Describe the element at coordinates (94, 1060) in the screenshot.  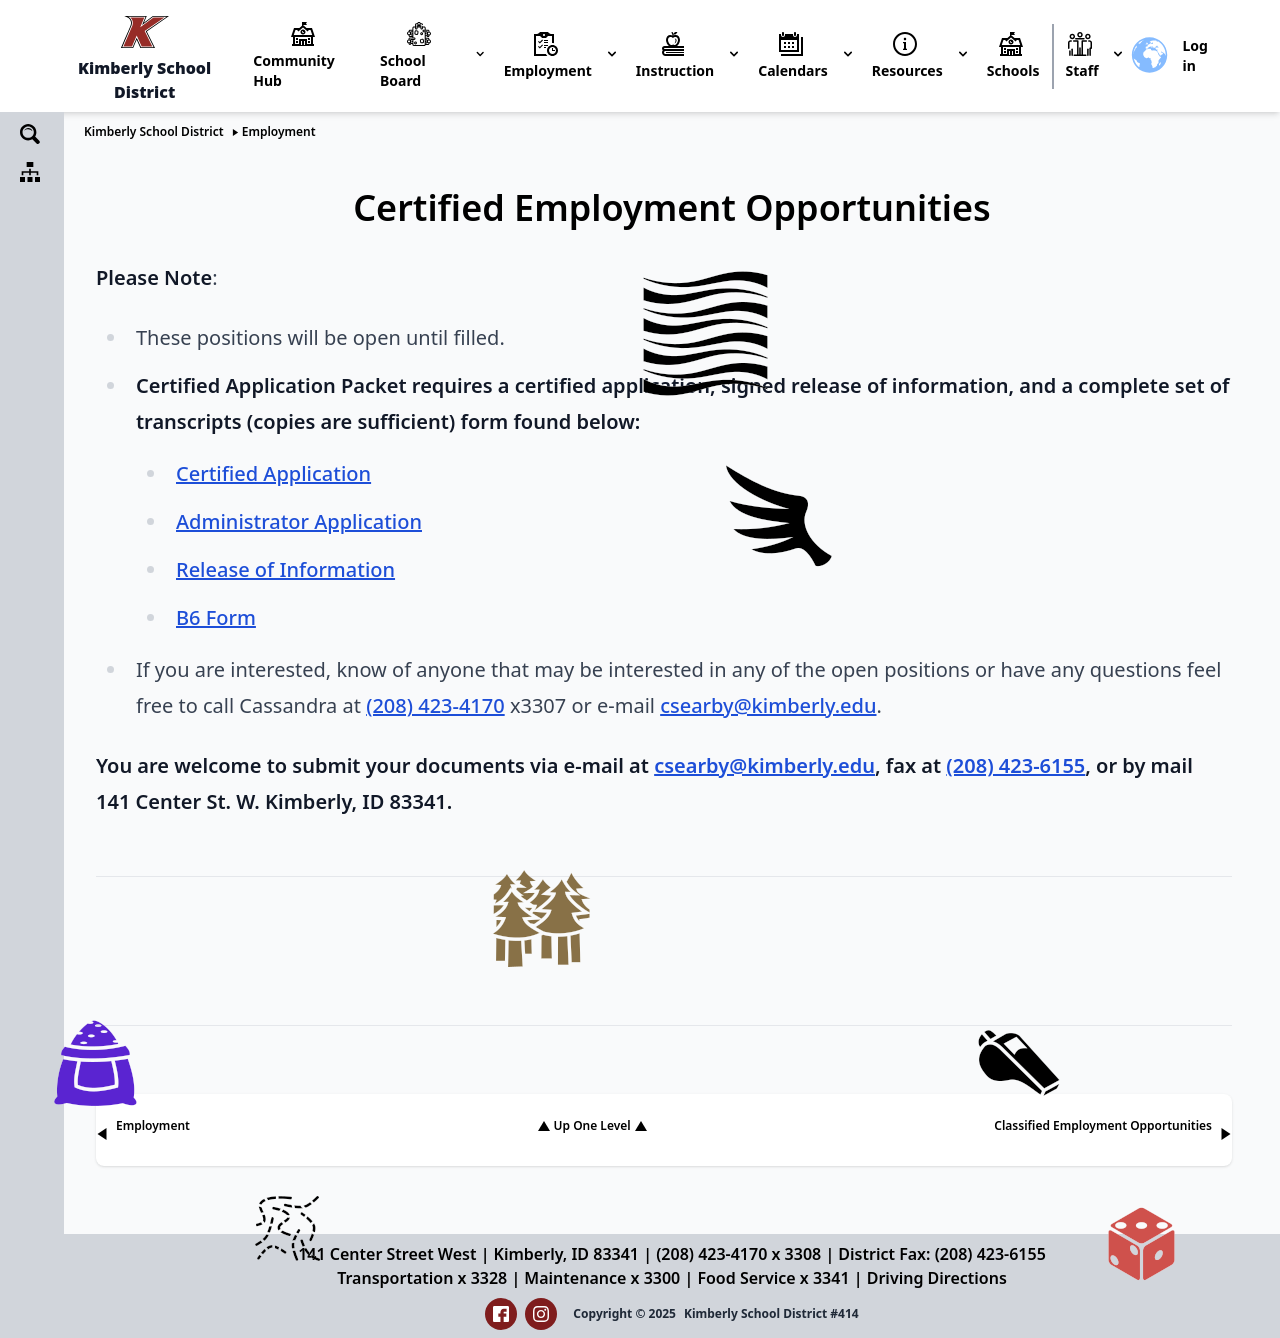
I see `indicates a powder or ingredient item in inventory` at that location.